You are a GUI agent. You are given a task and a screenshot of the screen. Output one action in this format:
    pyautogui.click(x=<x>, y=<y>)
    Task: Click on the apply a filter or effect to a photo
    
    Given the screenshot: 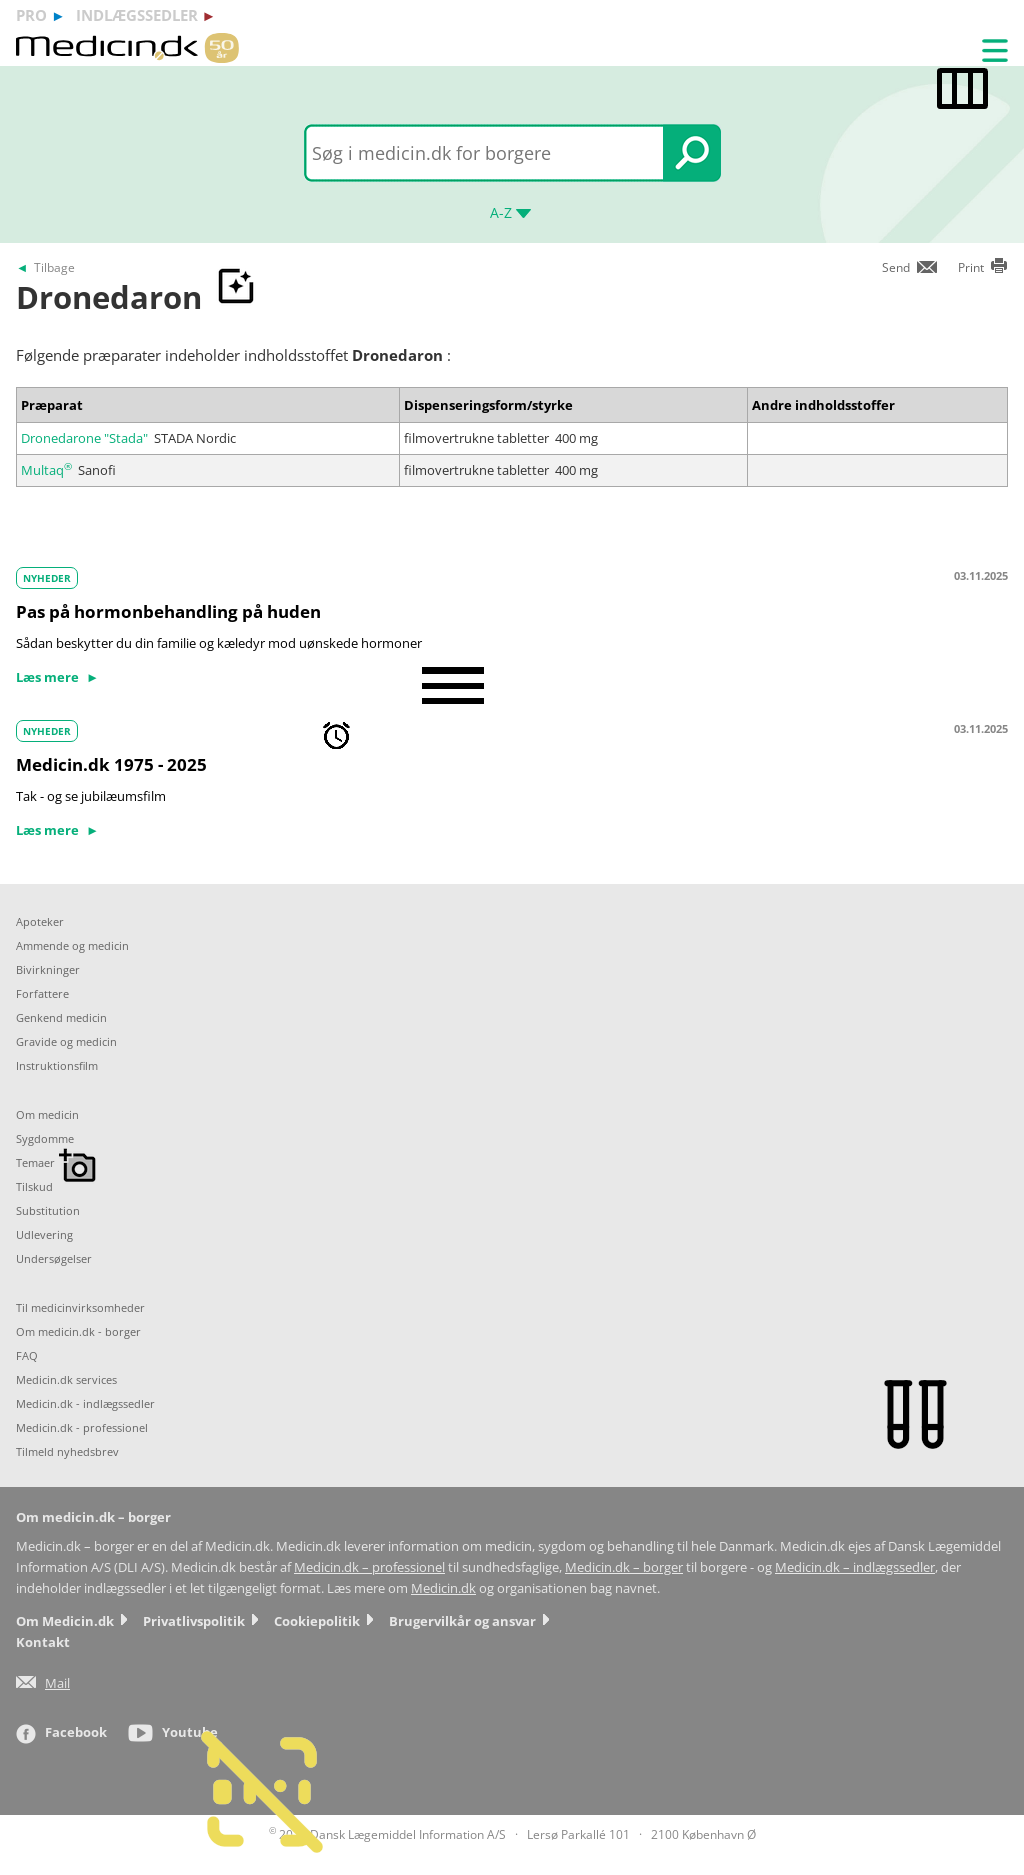 What is the action you would take?
    pyautogui.click(x=236, y=286)
    